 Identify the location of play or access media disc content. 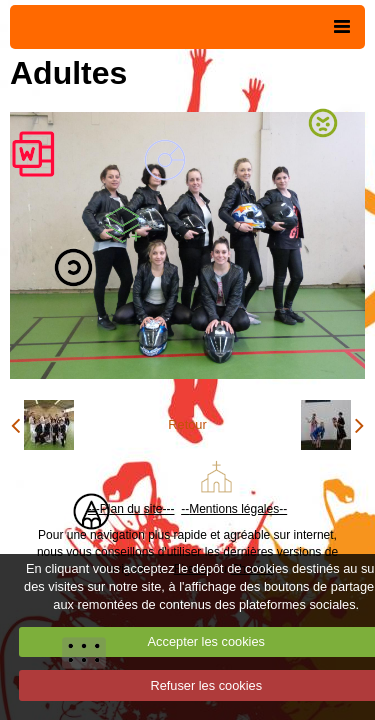
(165, 160).